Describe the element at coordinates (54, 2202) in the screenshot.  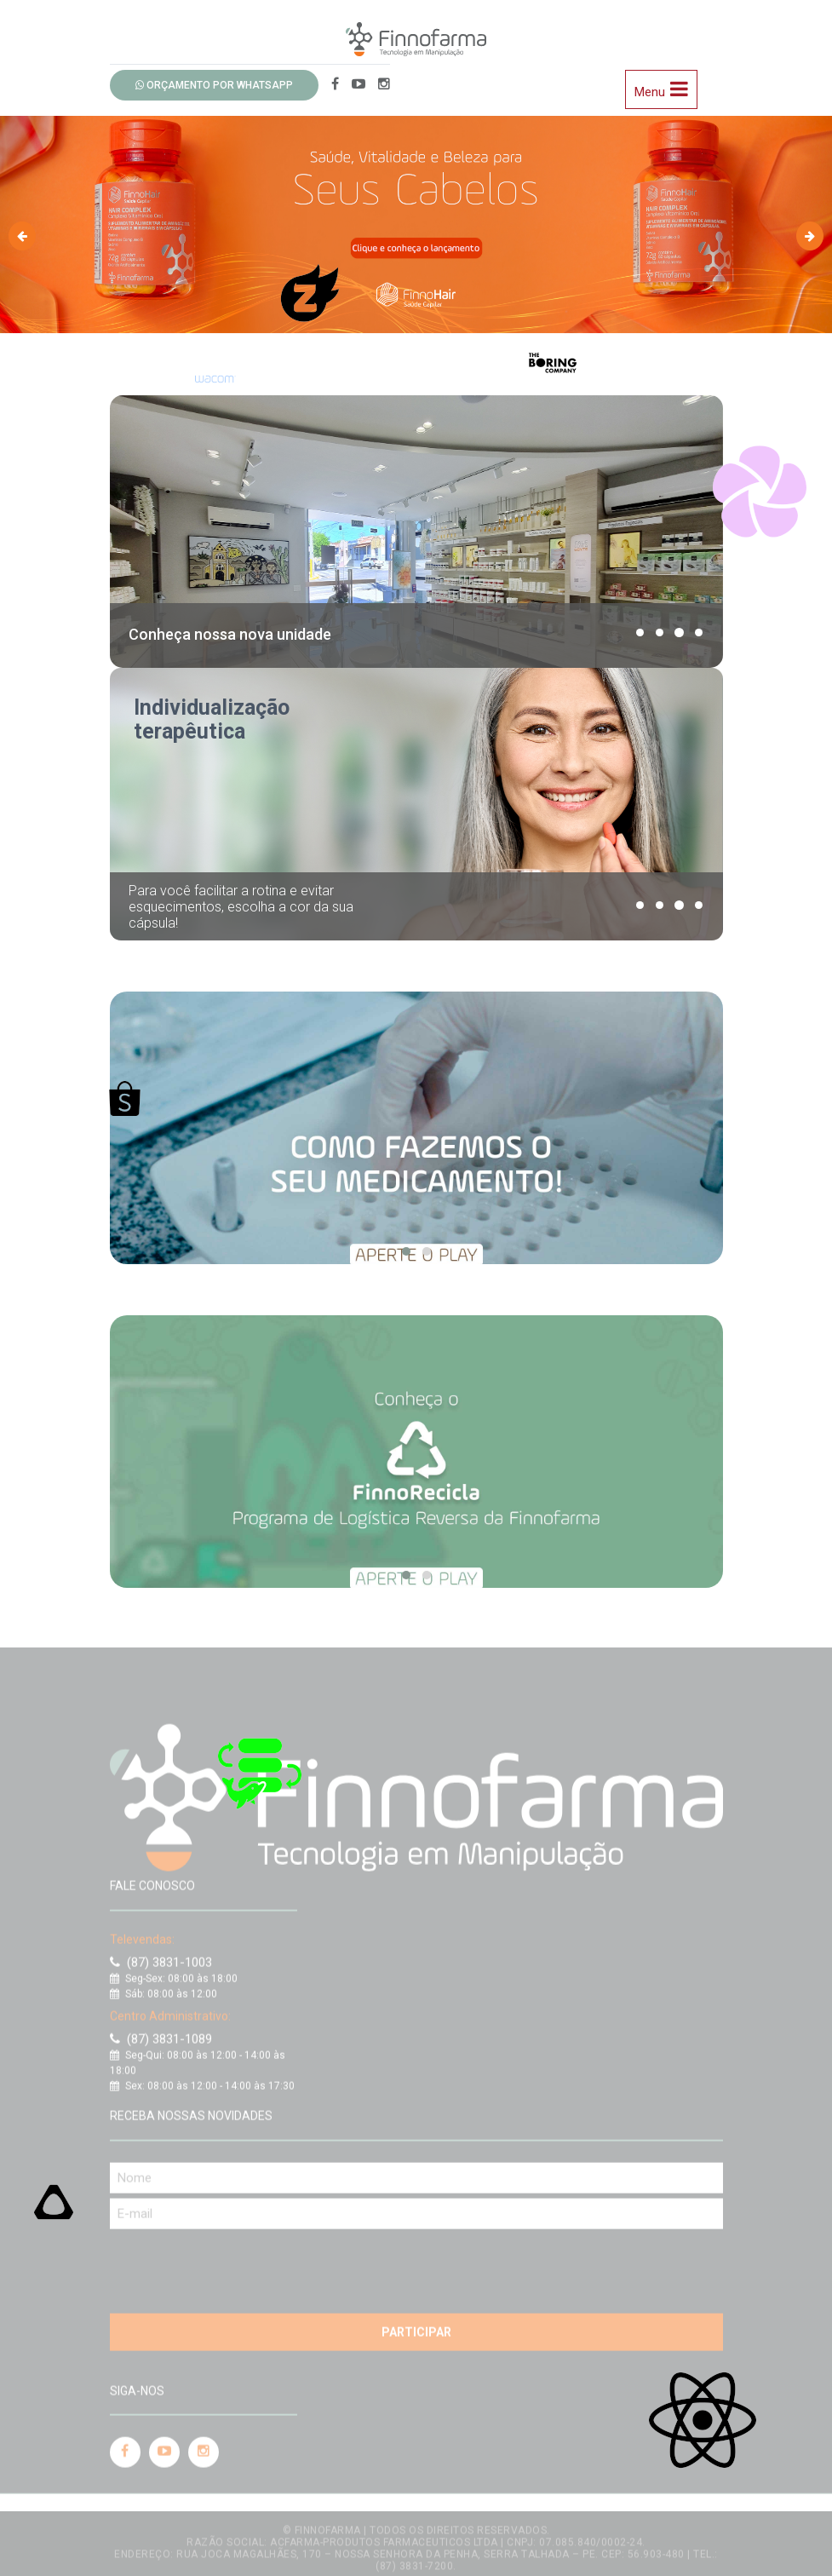
I see `HTC Vive brand logo` at that location.